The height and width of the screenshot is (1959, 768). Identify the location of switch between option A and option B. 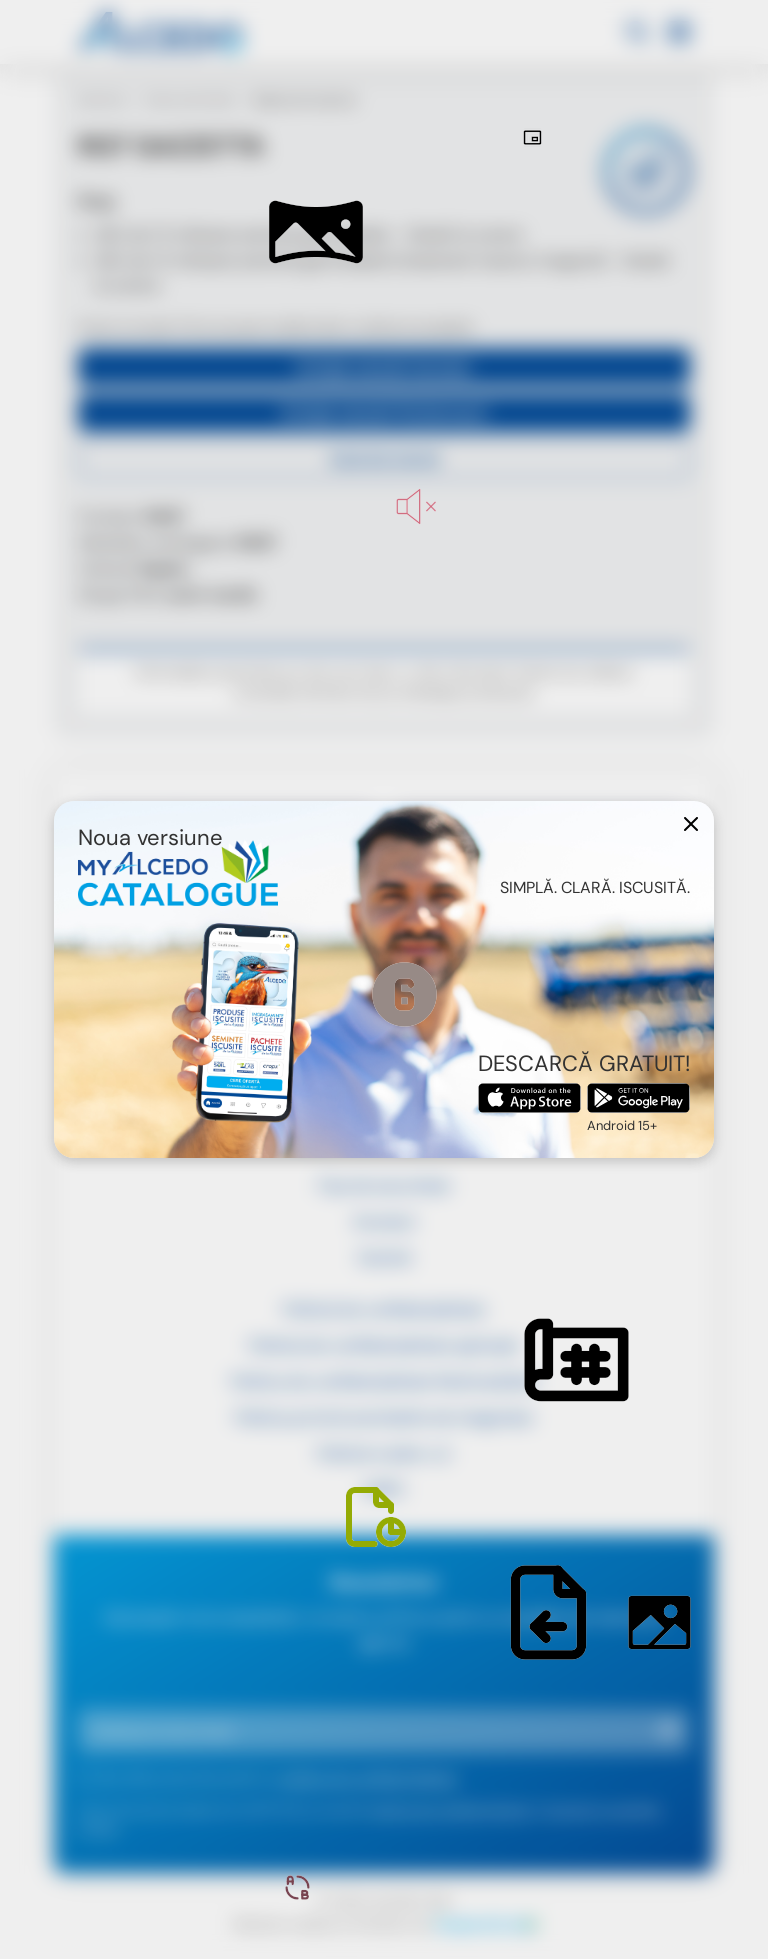
(297, 1887).